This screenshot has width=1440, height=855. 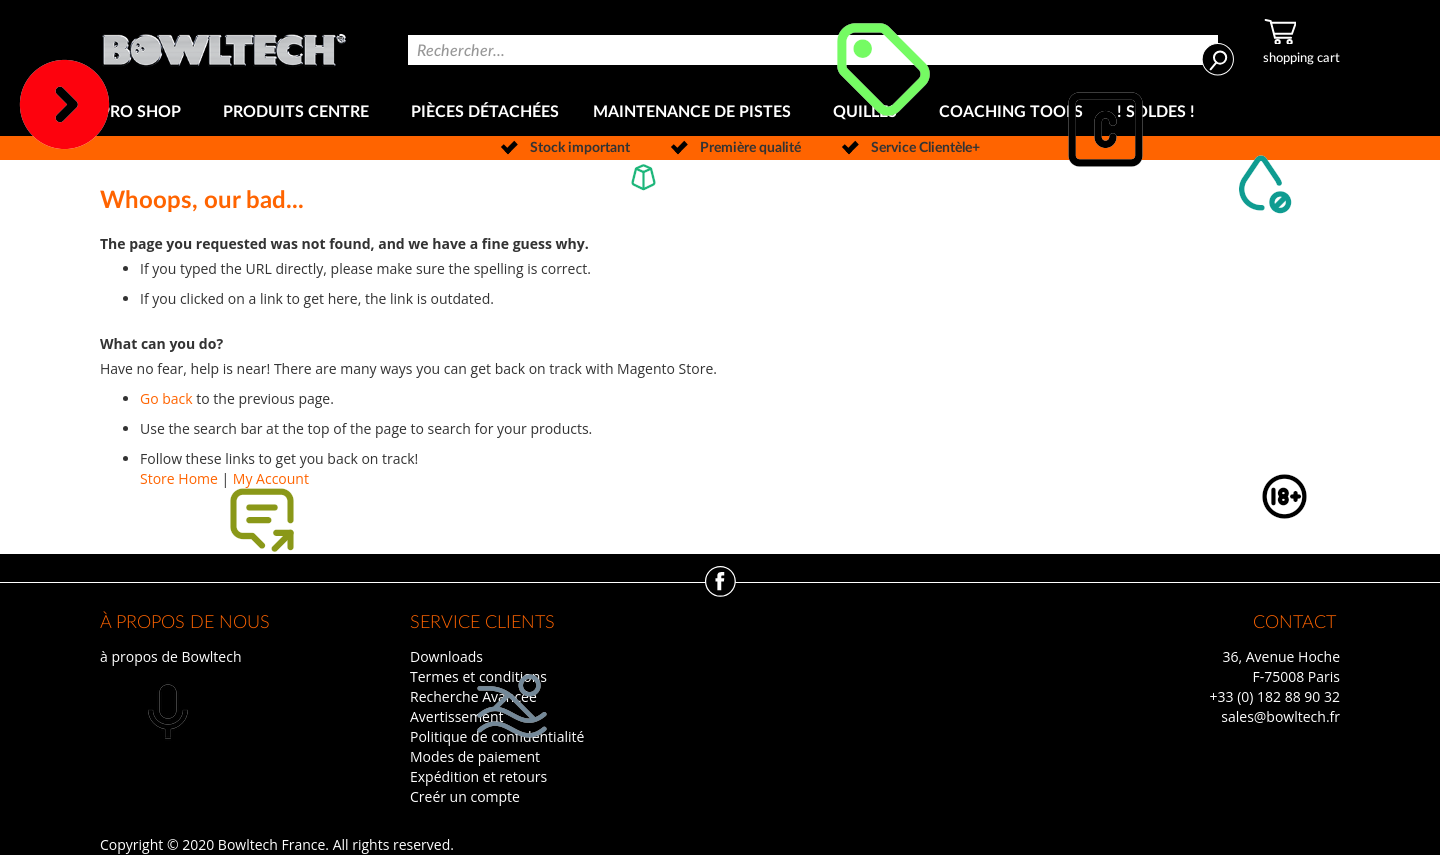 I want to click on tap to use voice input, so click(x=168, y=710).